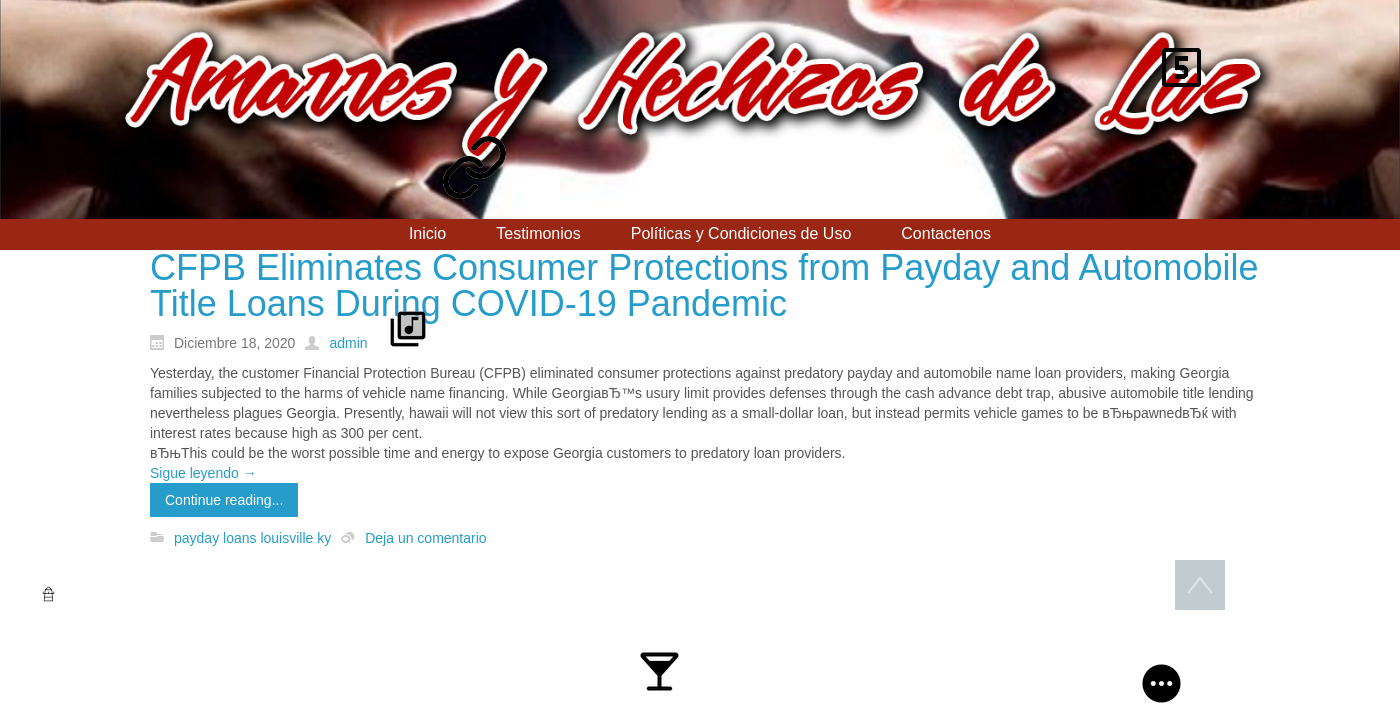 This screenshot has width=1400, height=720. What do you see at coordinates (659, 671) in the screenshot?
I see `find nearby bars or nightlife` at bounding box center [659, 671].